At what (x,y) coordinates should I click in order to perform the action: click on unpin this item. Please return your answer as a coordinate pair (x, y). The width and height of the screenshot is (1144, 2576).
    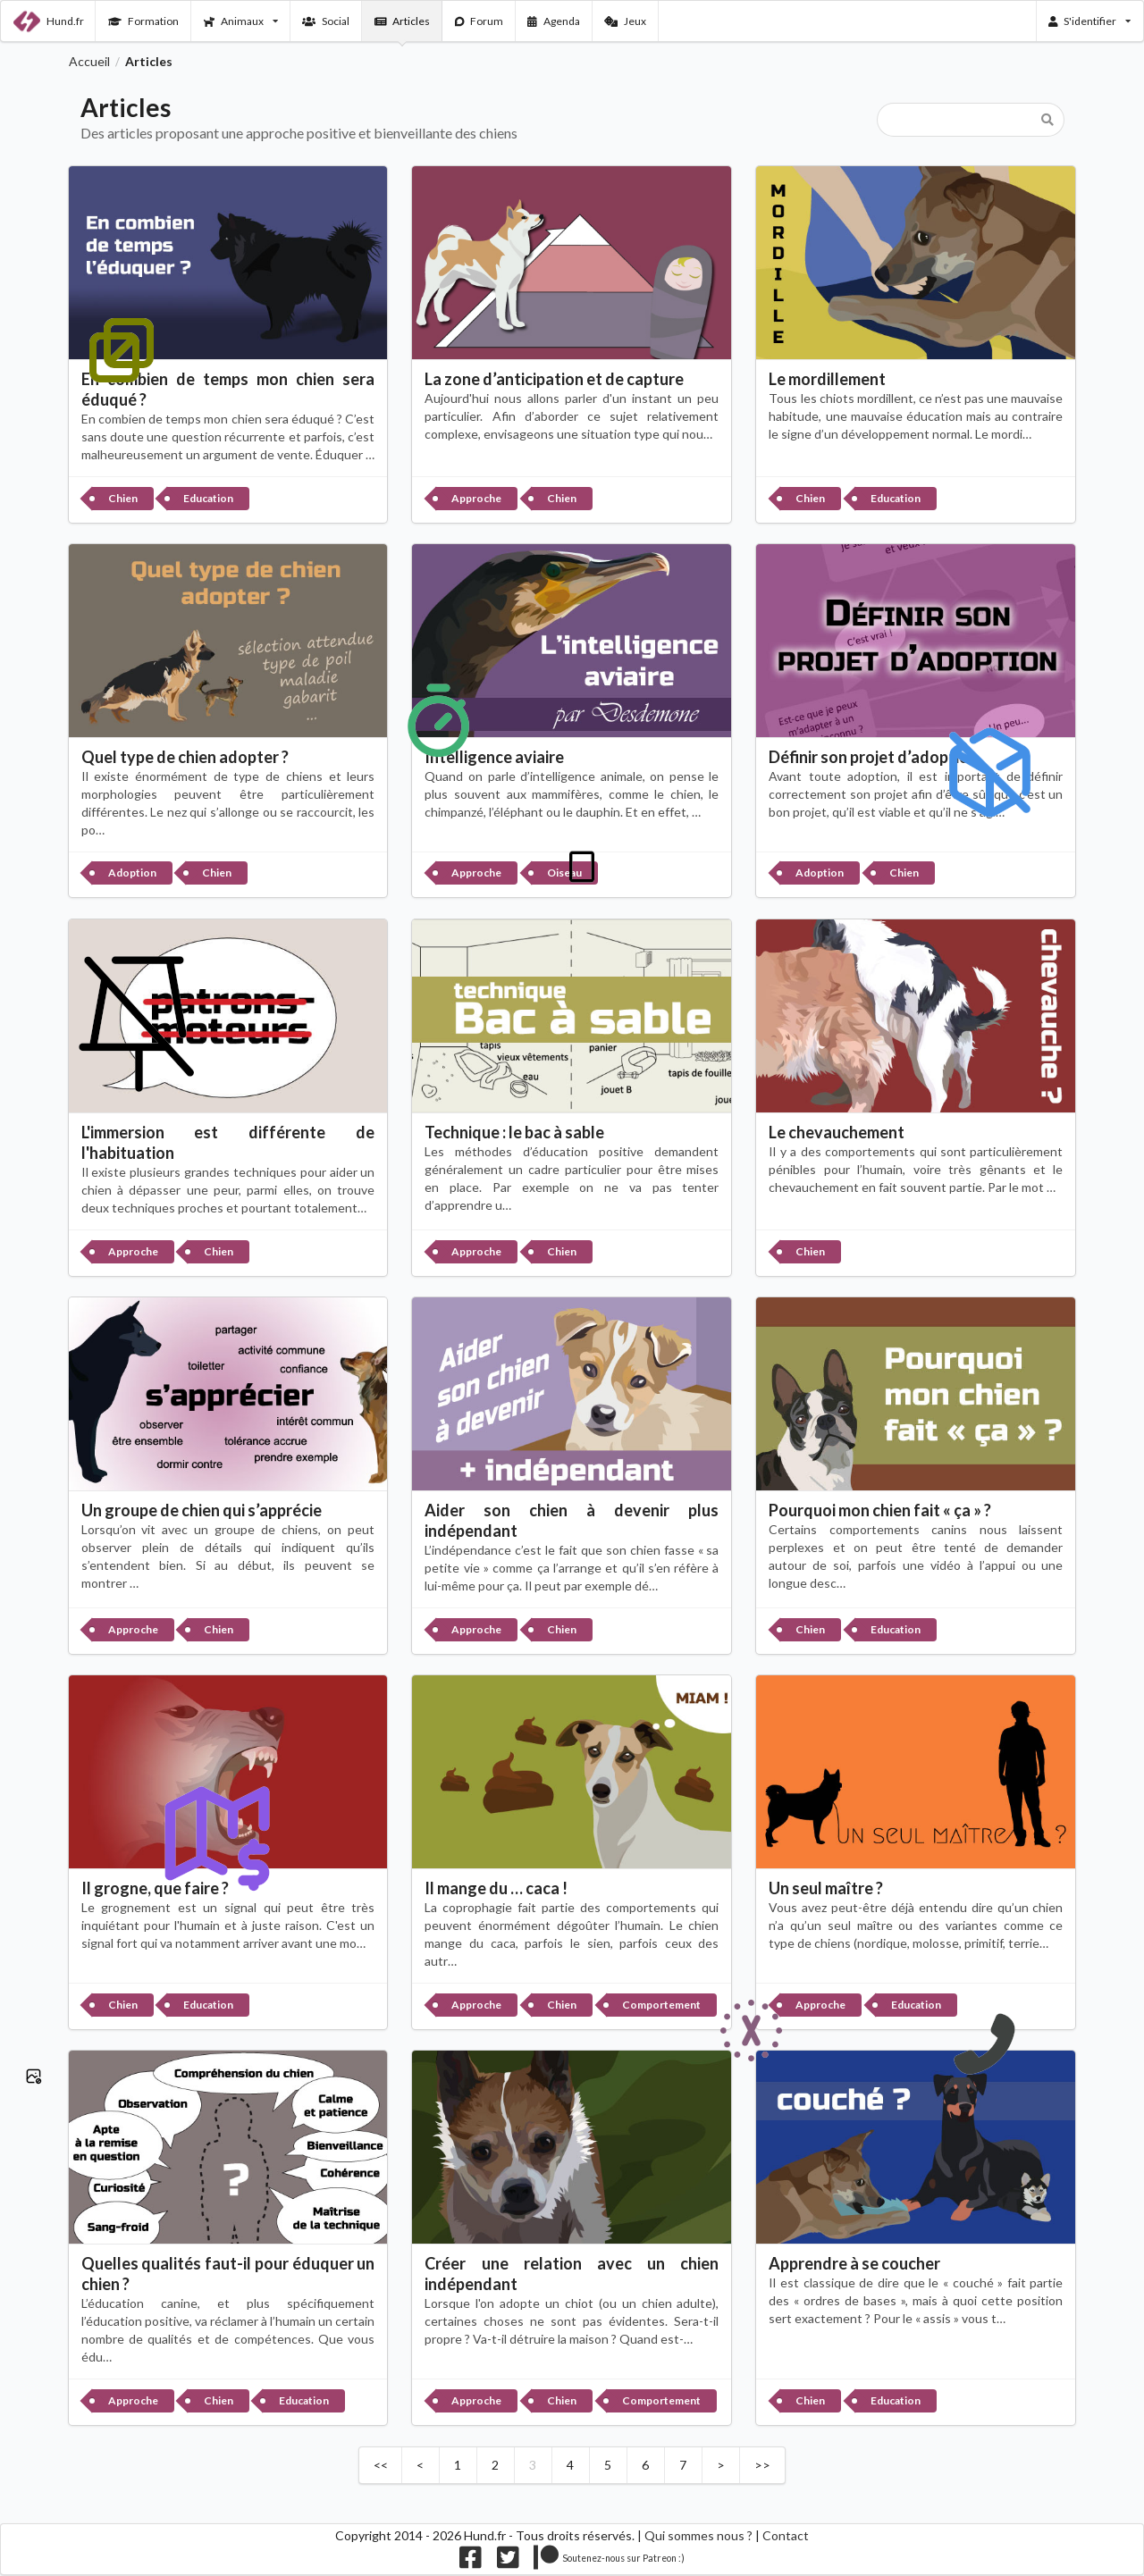
    Looking at the image, I should click on (139, 1016).